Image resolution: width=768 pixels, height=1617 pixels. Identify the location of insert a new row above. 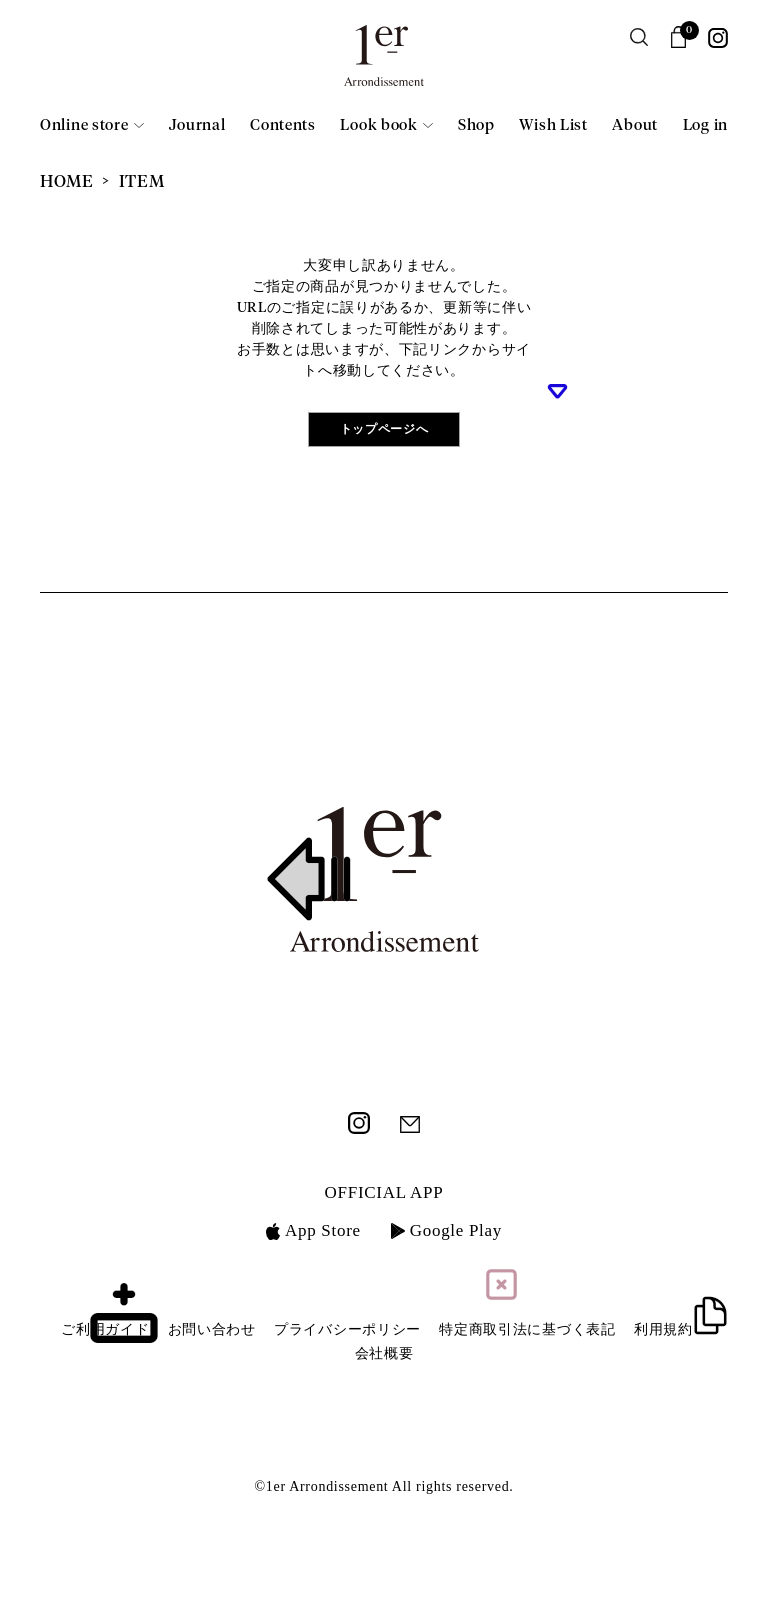
(124, 1313).